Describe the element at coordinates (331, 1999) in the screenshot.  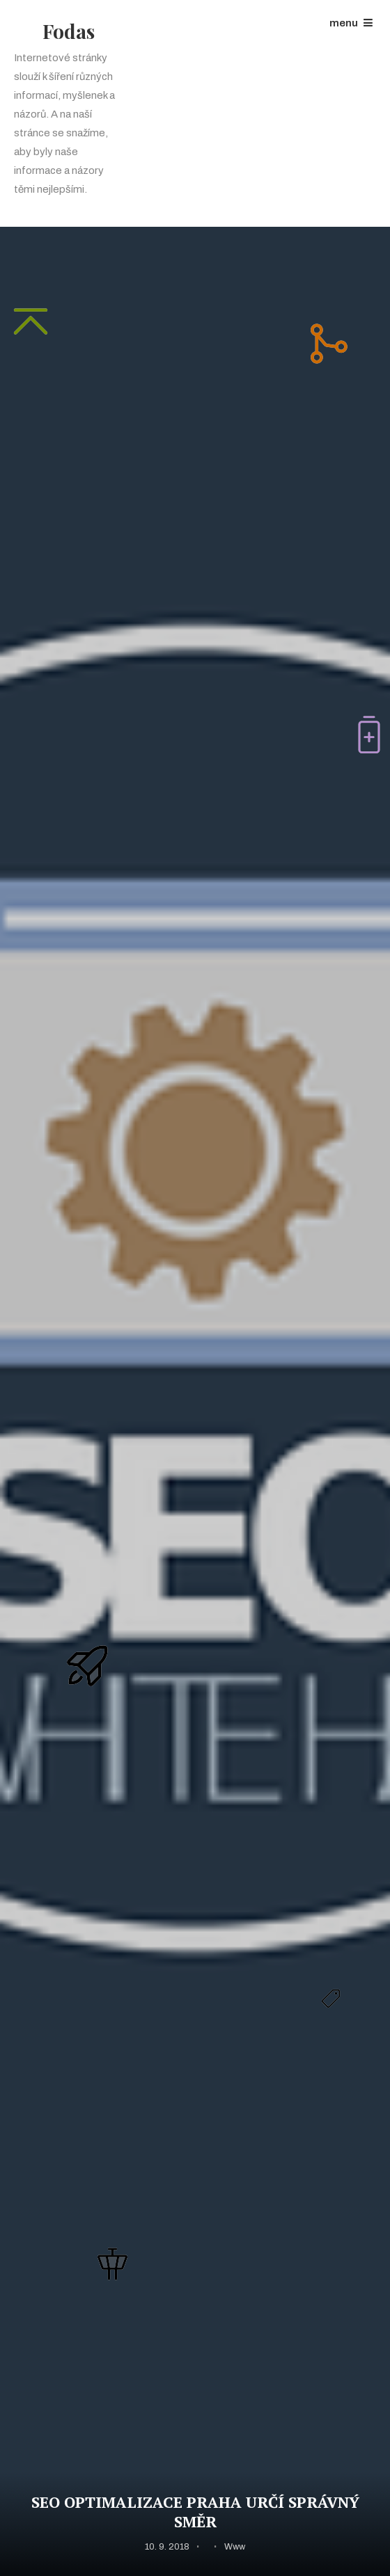
I see `add a tag or label to an item` at that location.